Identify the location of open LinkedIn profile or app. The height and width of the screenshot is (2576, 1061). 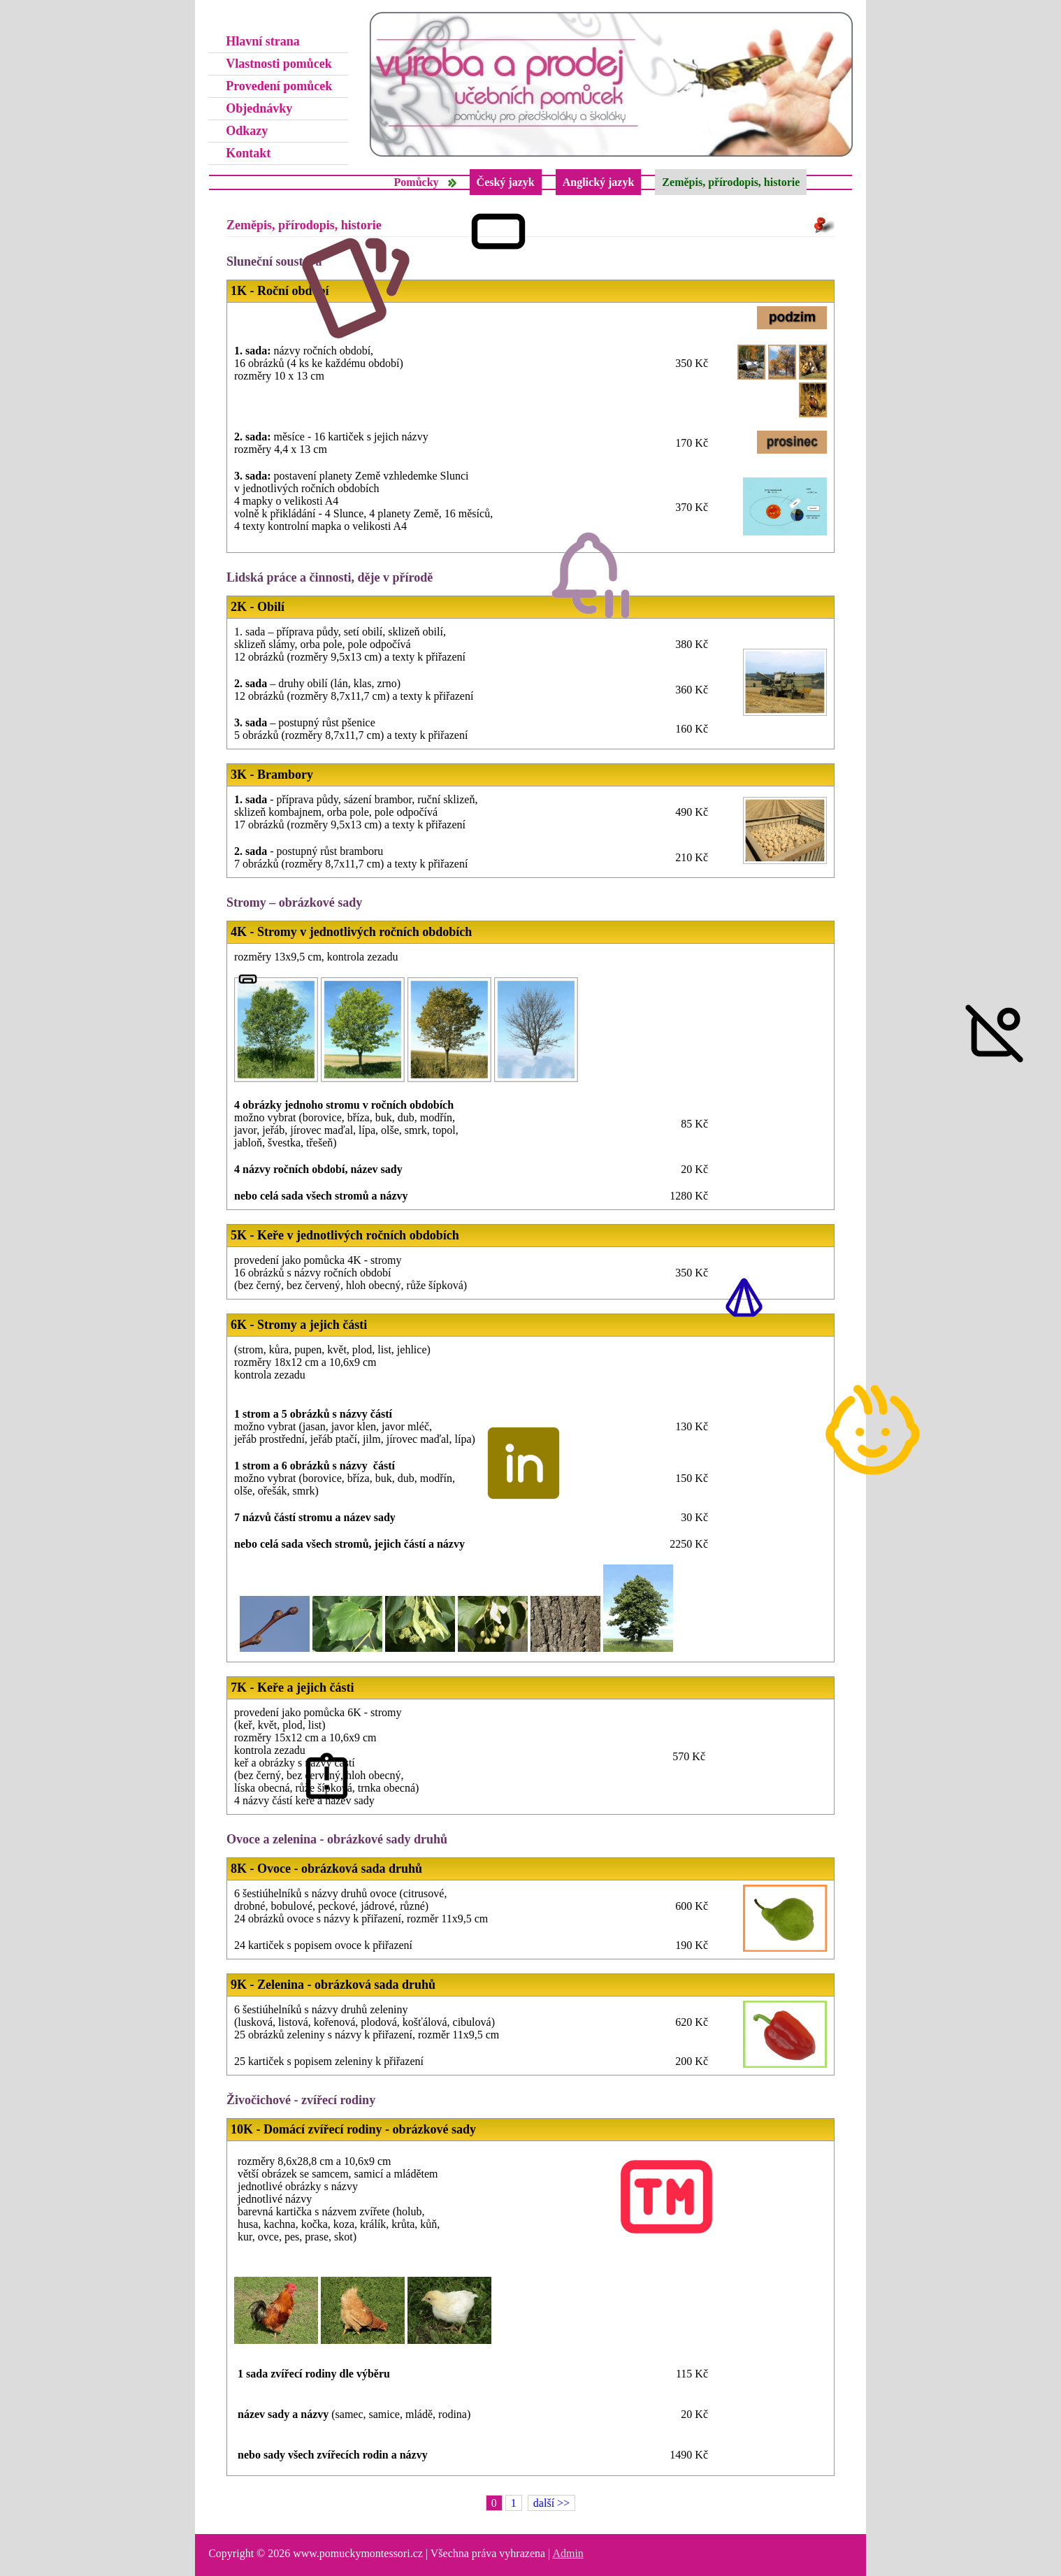
(524, 1463).